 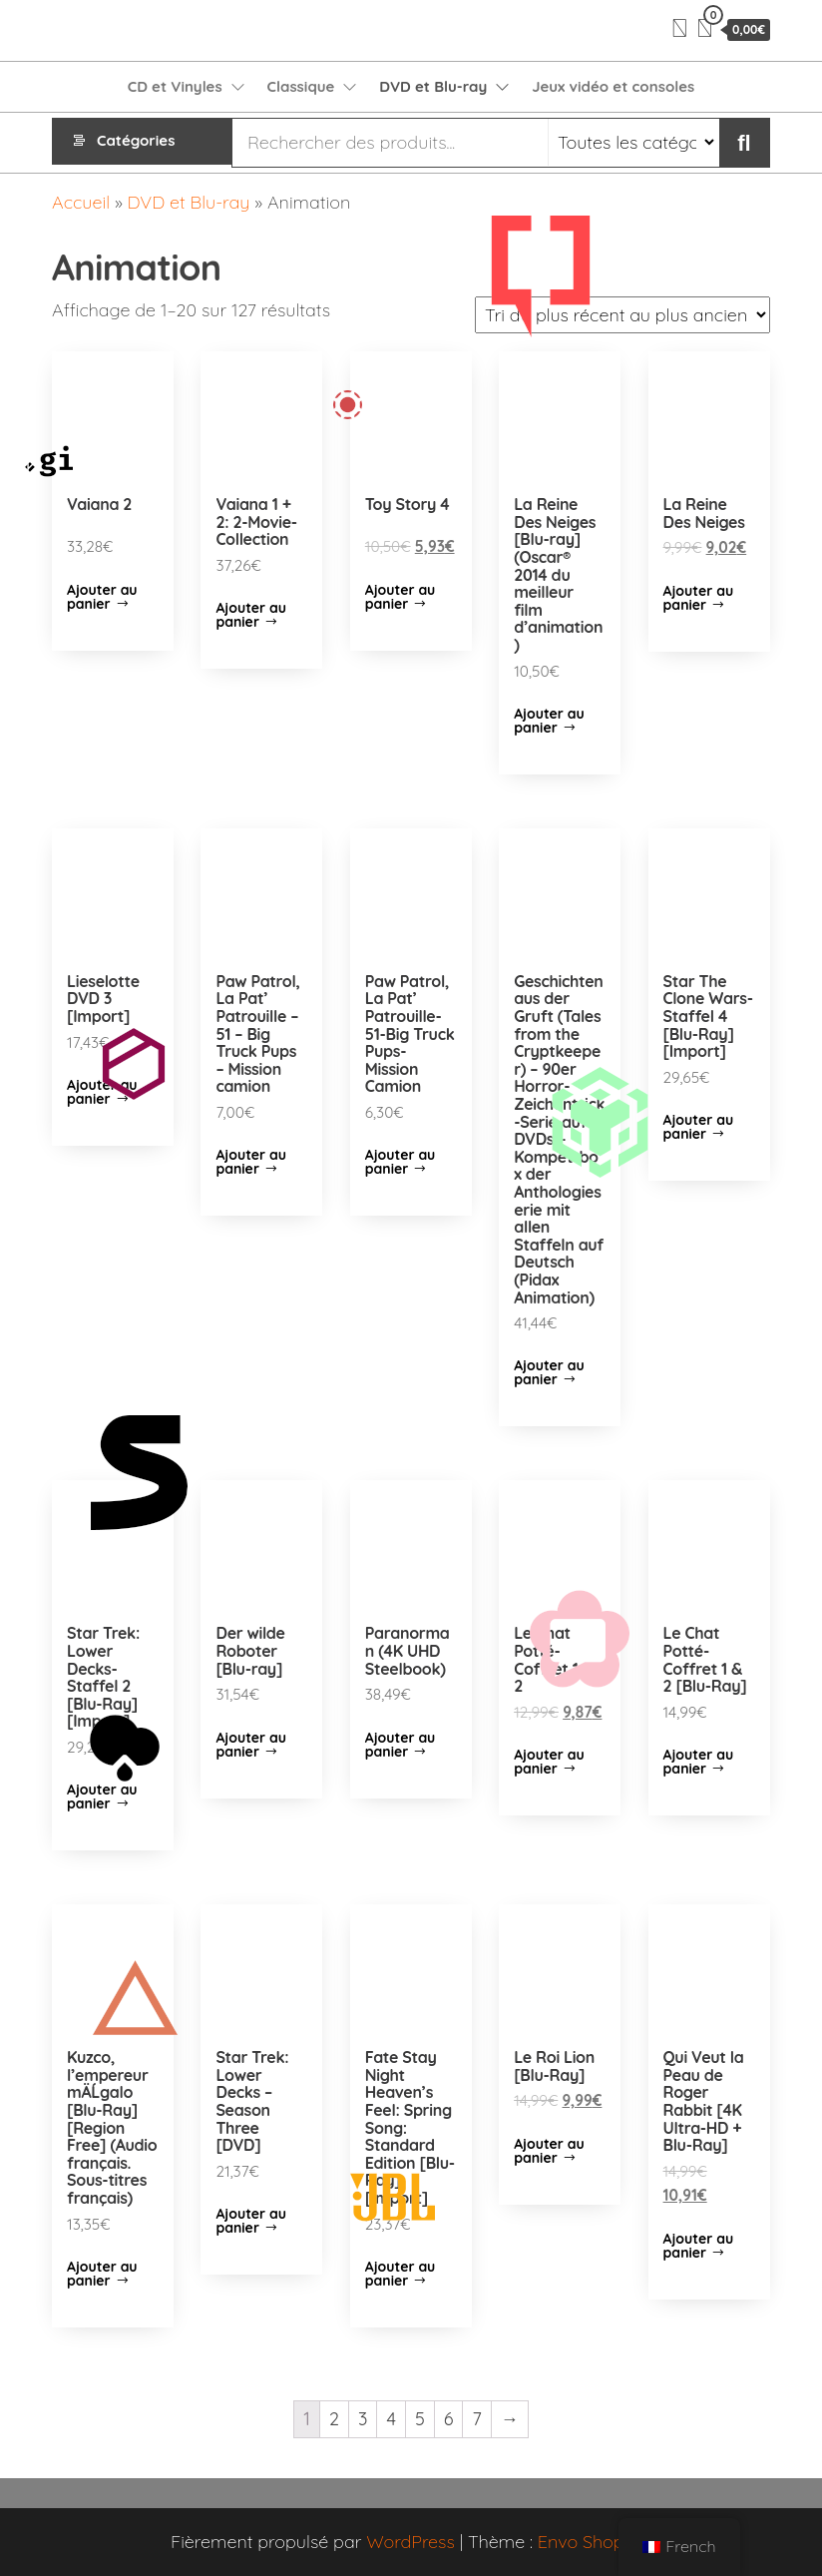 What do you see at coordinates (125, 1747) in the screenshot?
I see `indicates rainy weather conditions` at bounding box center [125, 1747].